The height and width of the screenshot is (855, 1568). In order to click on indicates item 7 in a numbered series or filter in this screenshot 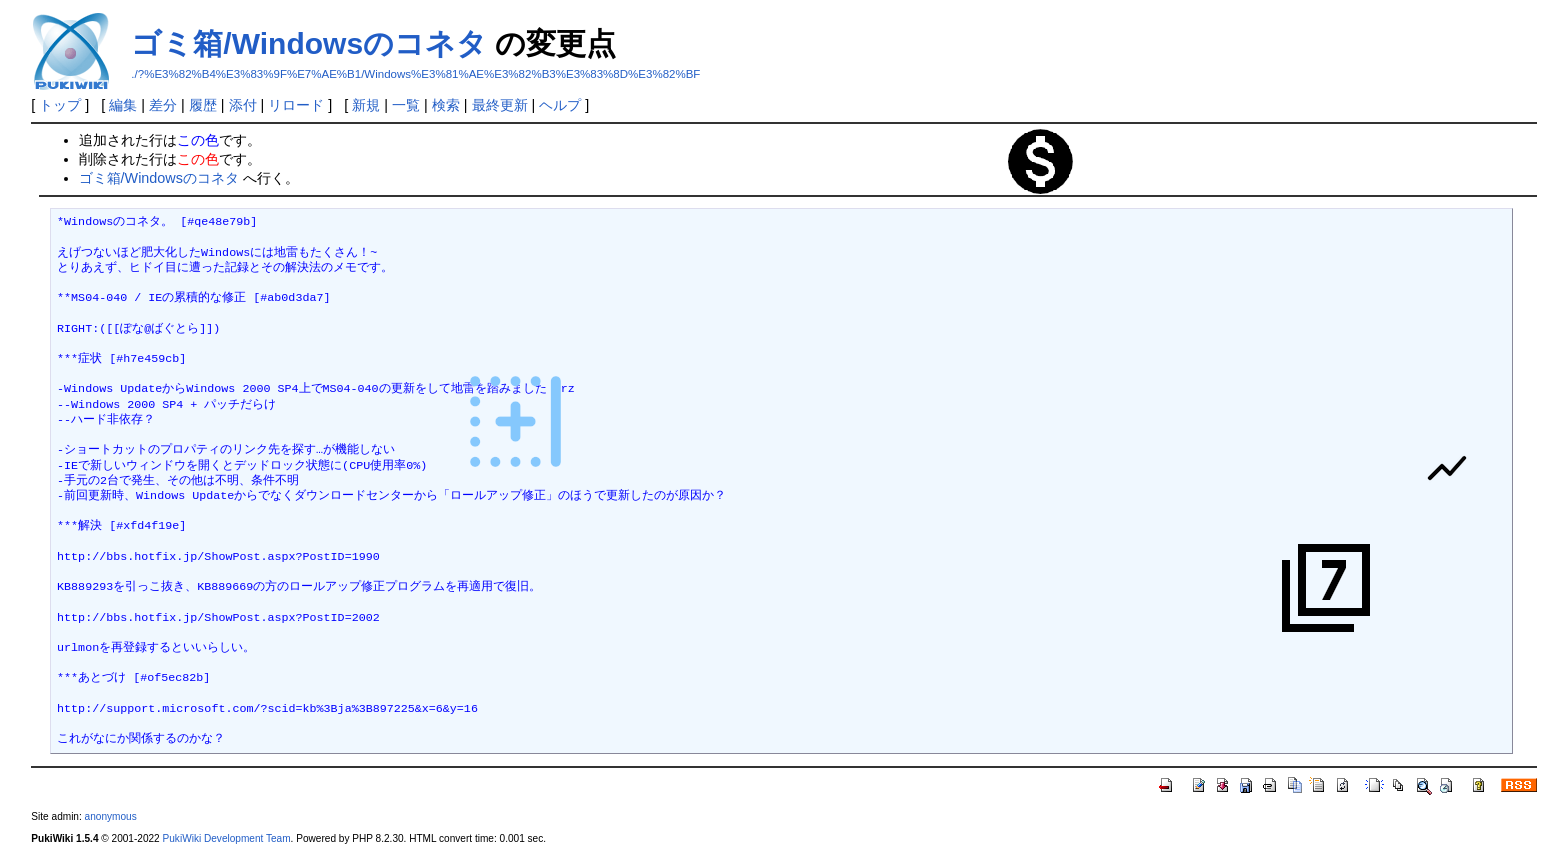, I will do `click(1326, 588)`.